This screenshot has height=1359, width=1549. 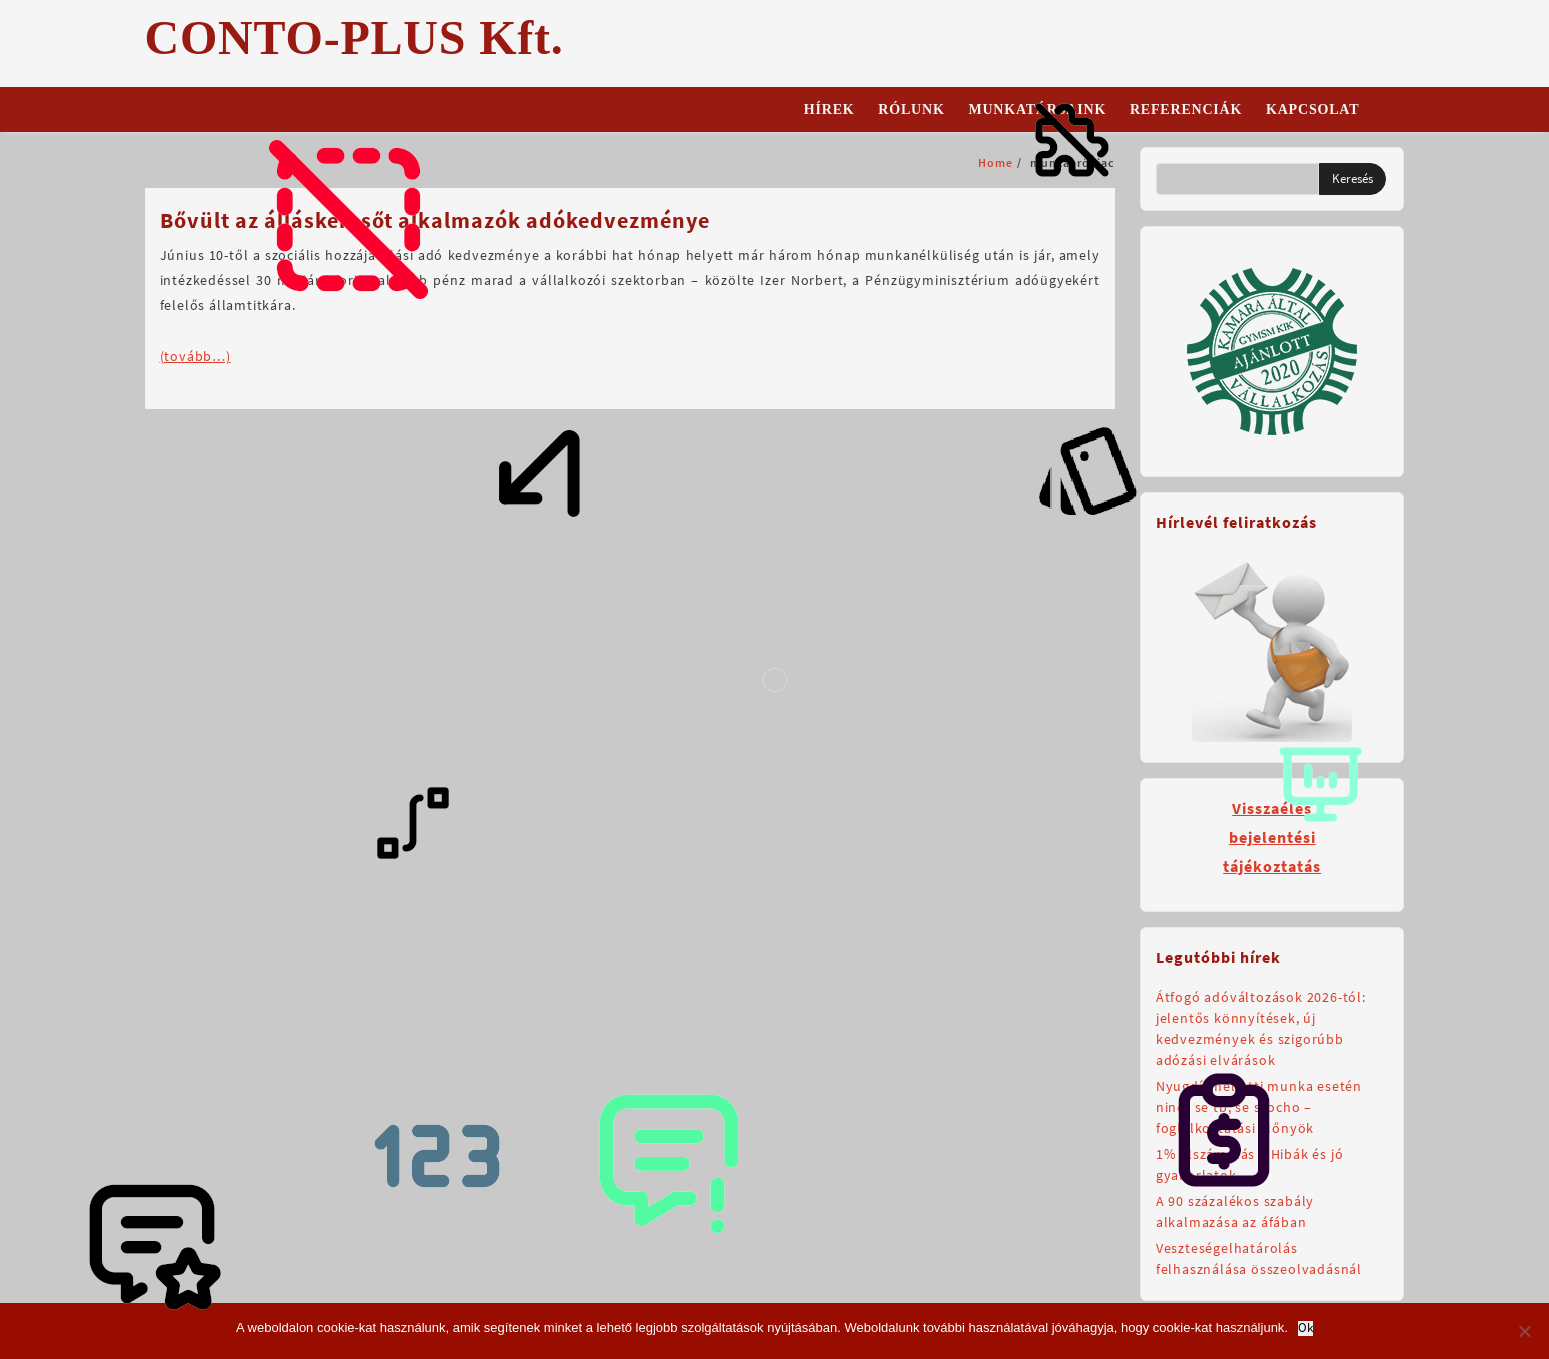 What do you see at coordinates (1224, 1130) in the screenshot?
I see `view financial report` at bounding box center [1224, 1130].